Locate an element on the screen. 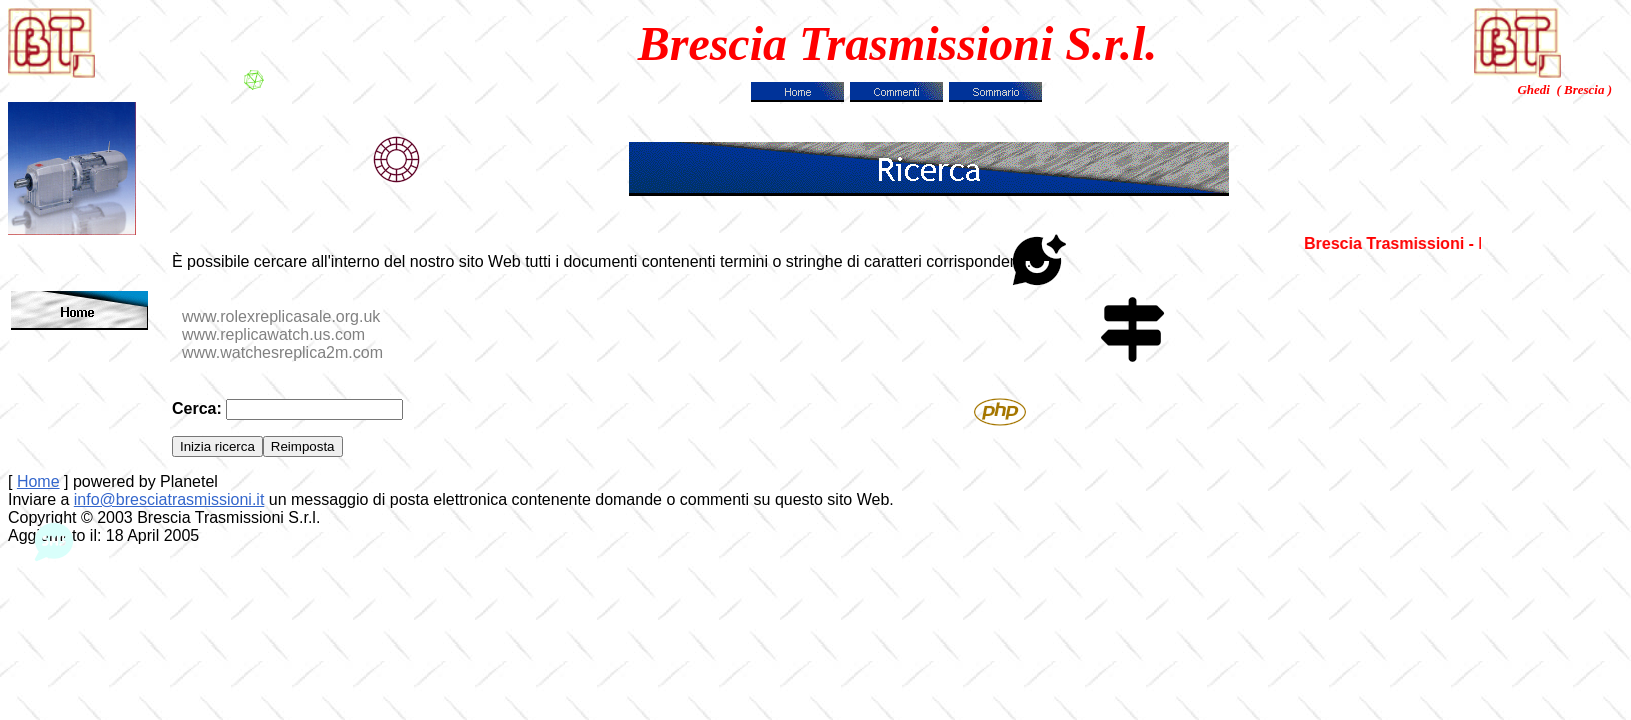 The width and height of the screenshot is (1631, 720). send an SMS text message is located at coordinates (54, 542).